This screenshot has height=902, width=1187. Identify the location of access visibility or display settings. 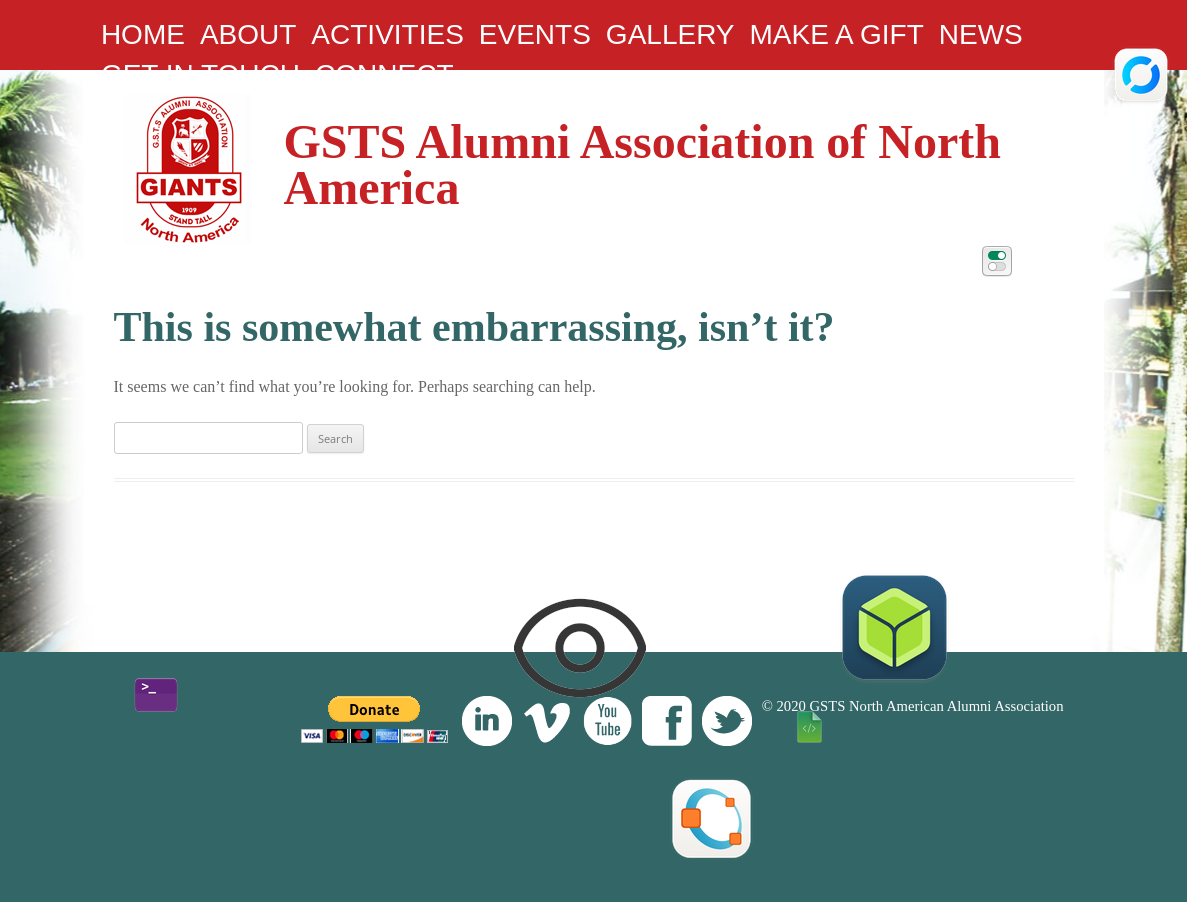
(580, 648).